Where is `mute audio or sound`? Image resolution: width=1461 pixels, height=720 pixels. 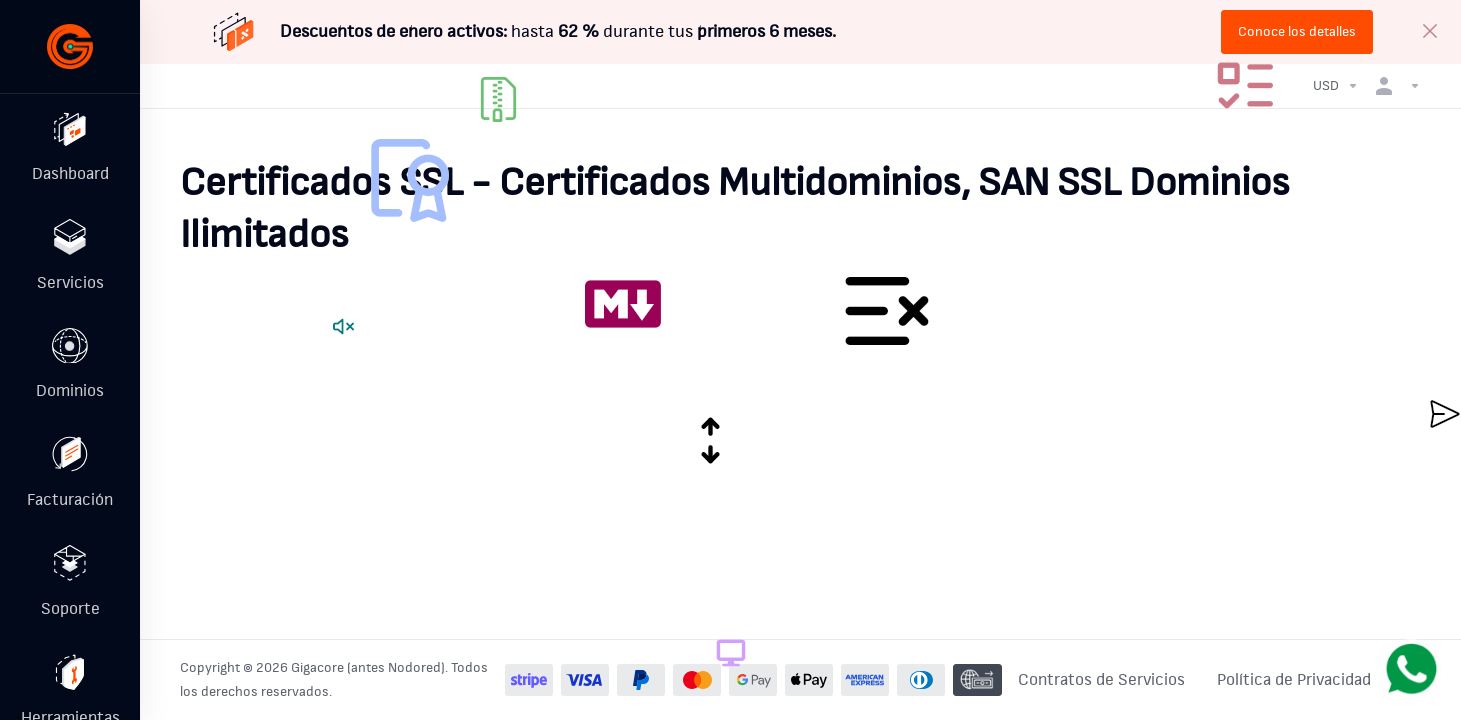
mute audio or sound is located at coordinates (343, 326).